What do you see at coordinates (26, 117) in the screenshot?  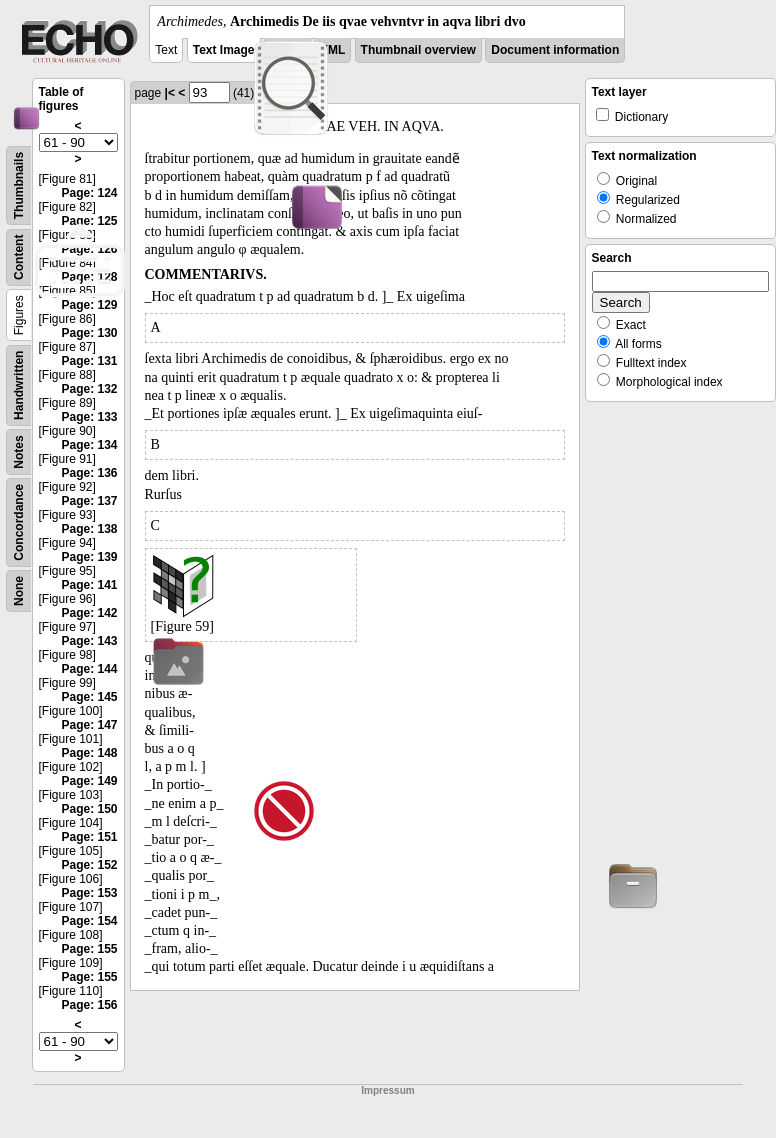 I see `access the desktop folder` at bounding box center [26, 117].